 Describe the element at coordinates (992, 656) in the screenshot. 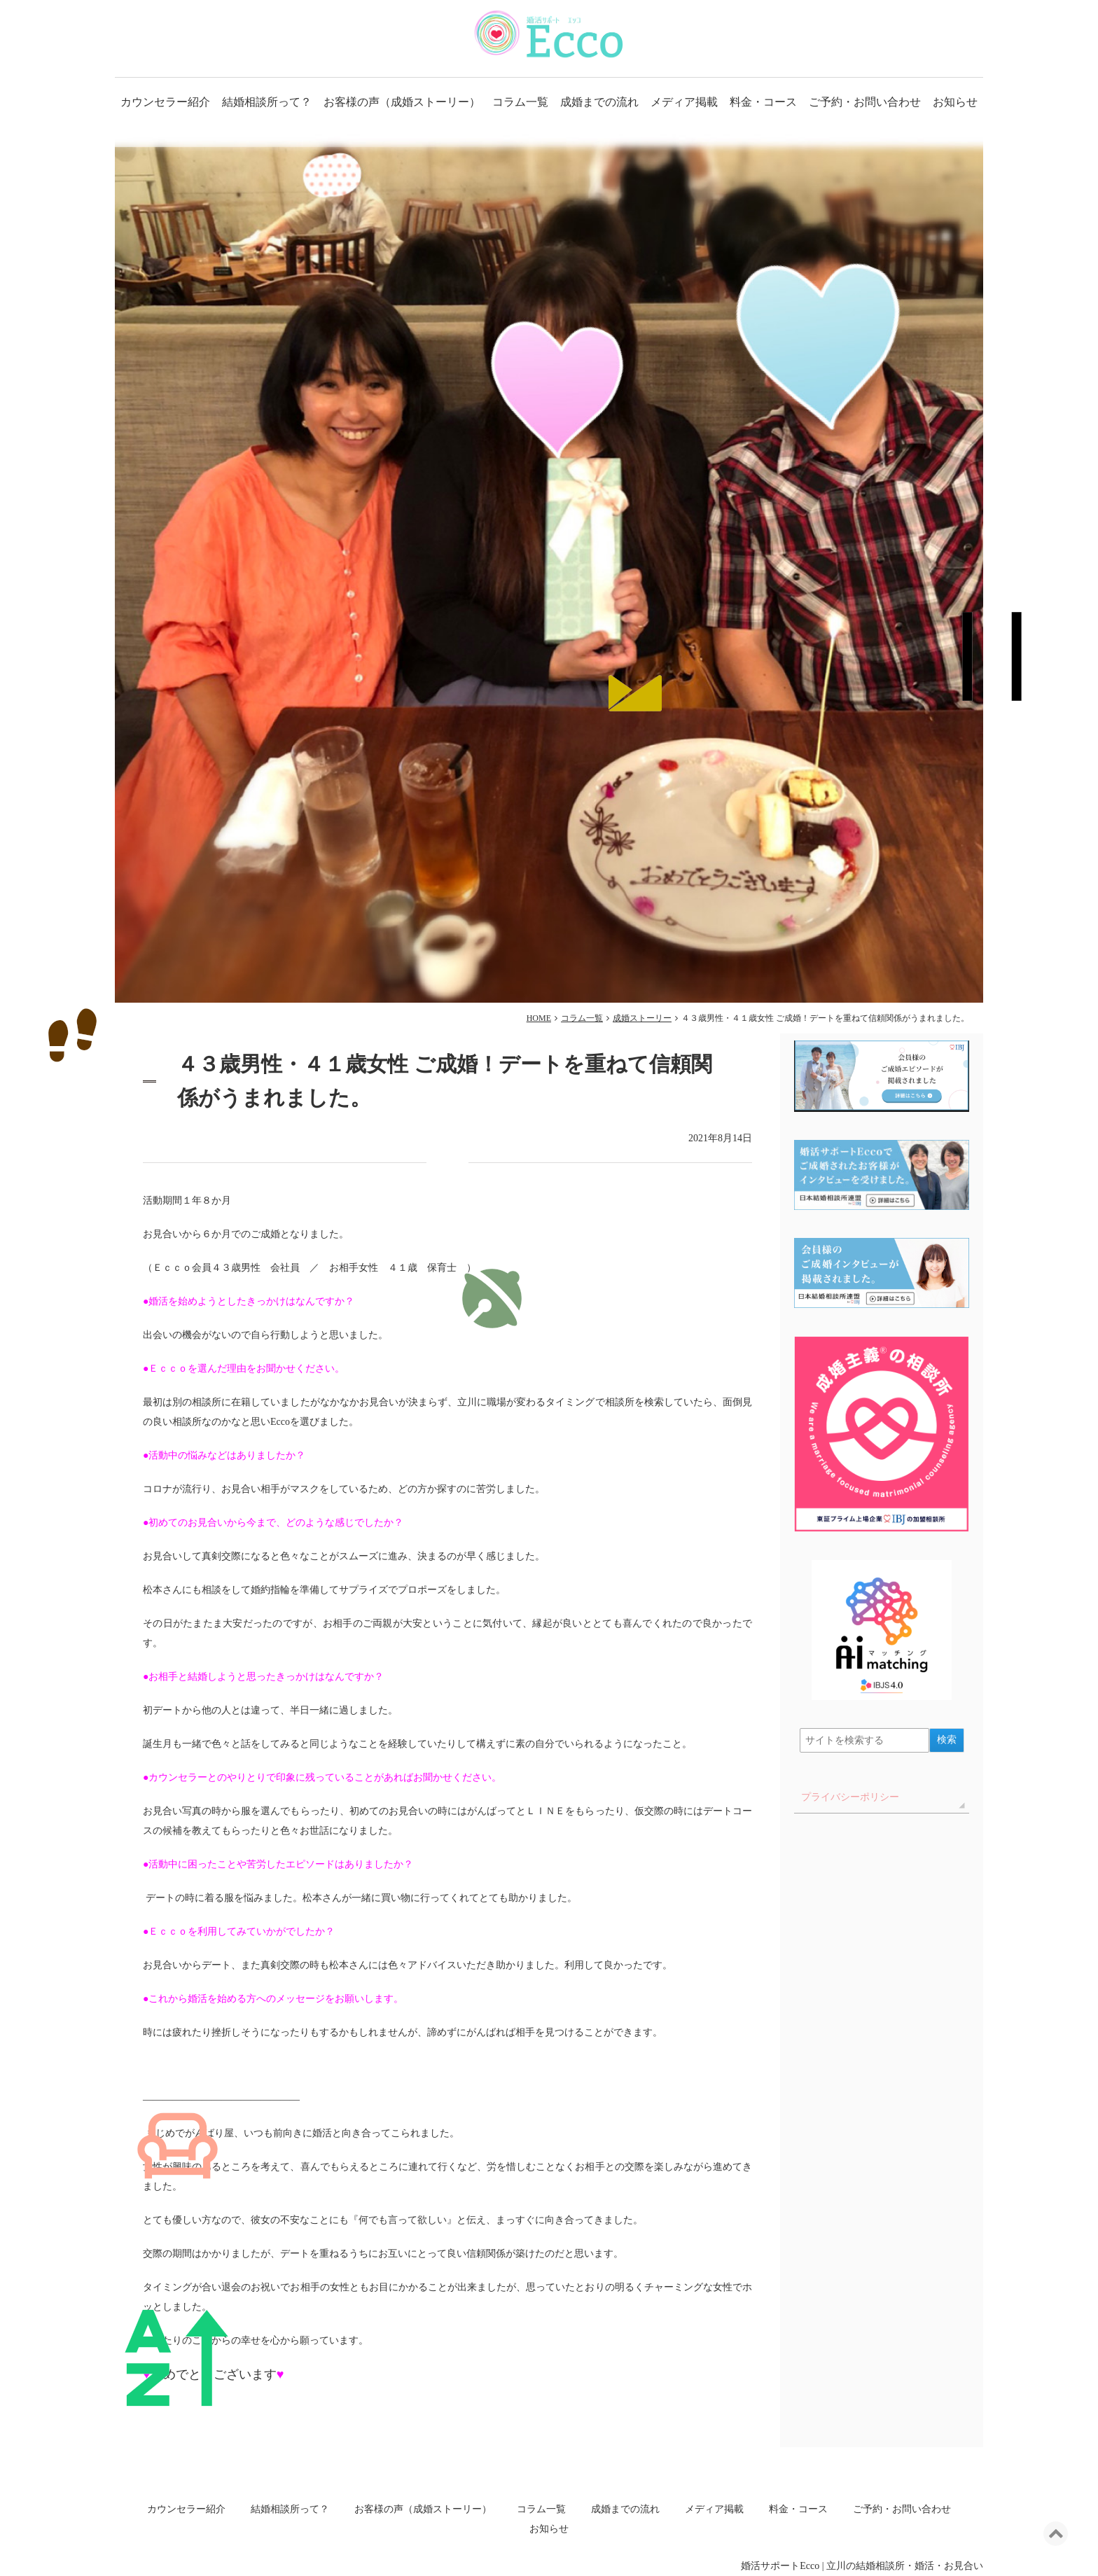

I see `pause media playback` at that location.